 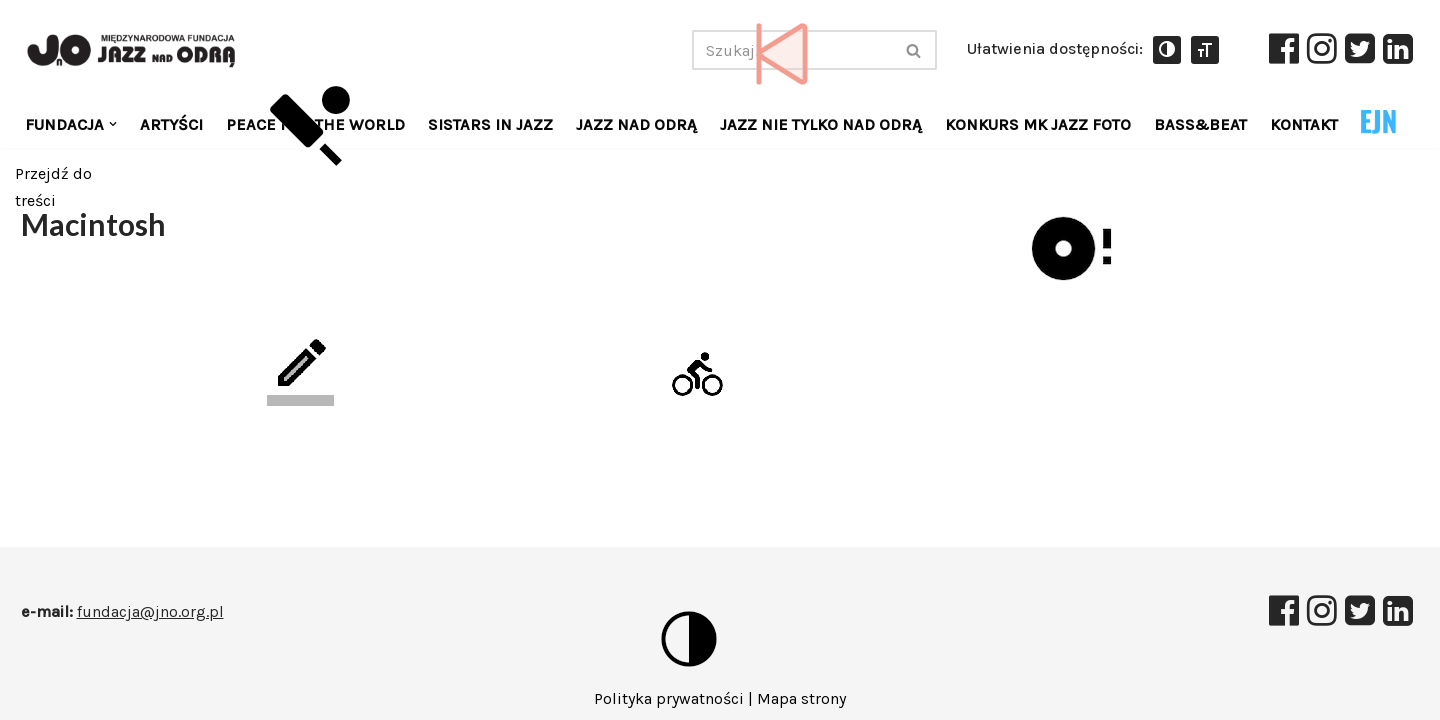 What do you see at coordinates (300, 372) in the screenshot?
I see `edit or change border color` at bounding box center [300, 372].